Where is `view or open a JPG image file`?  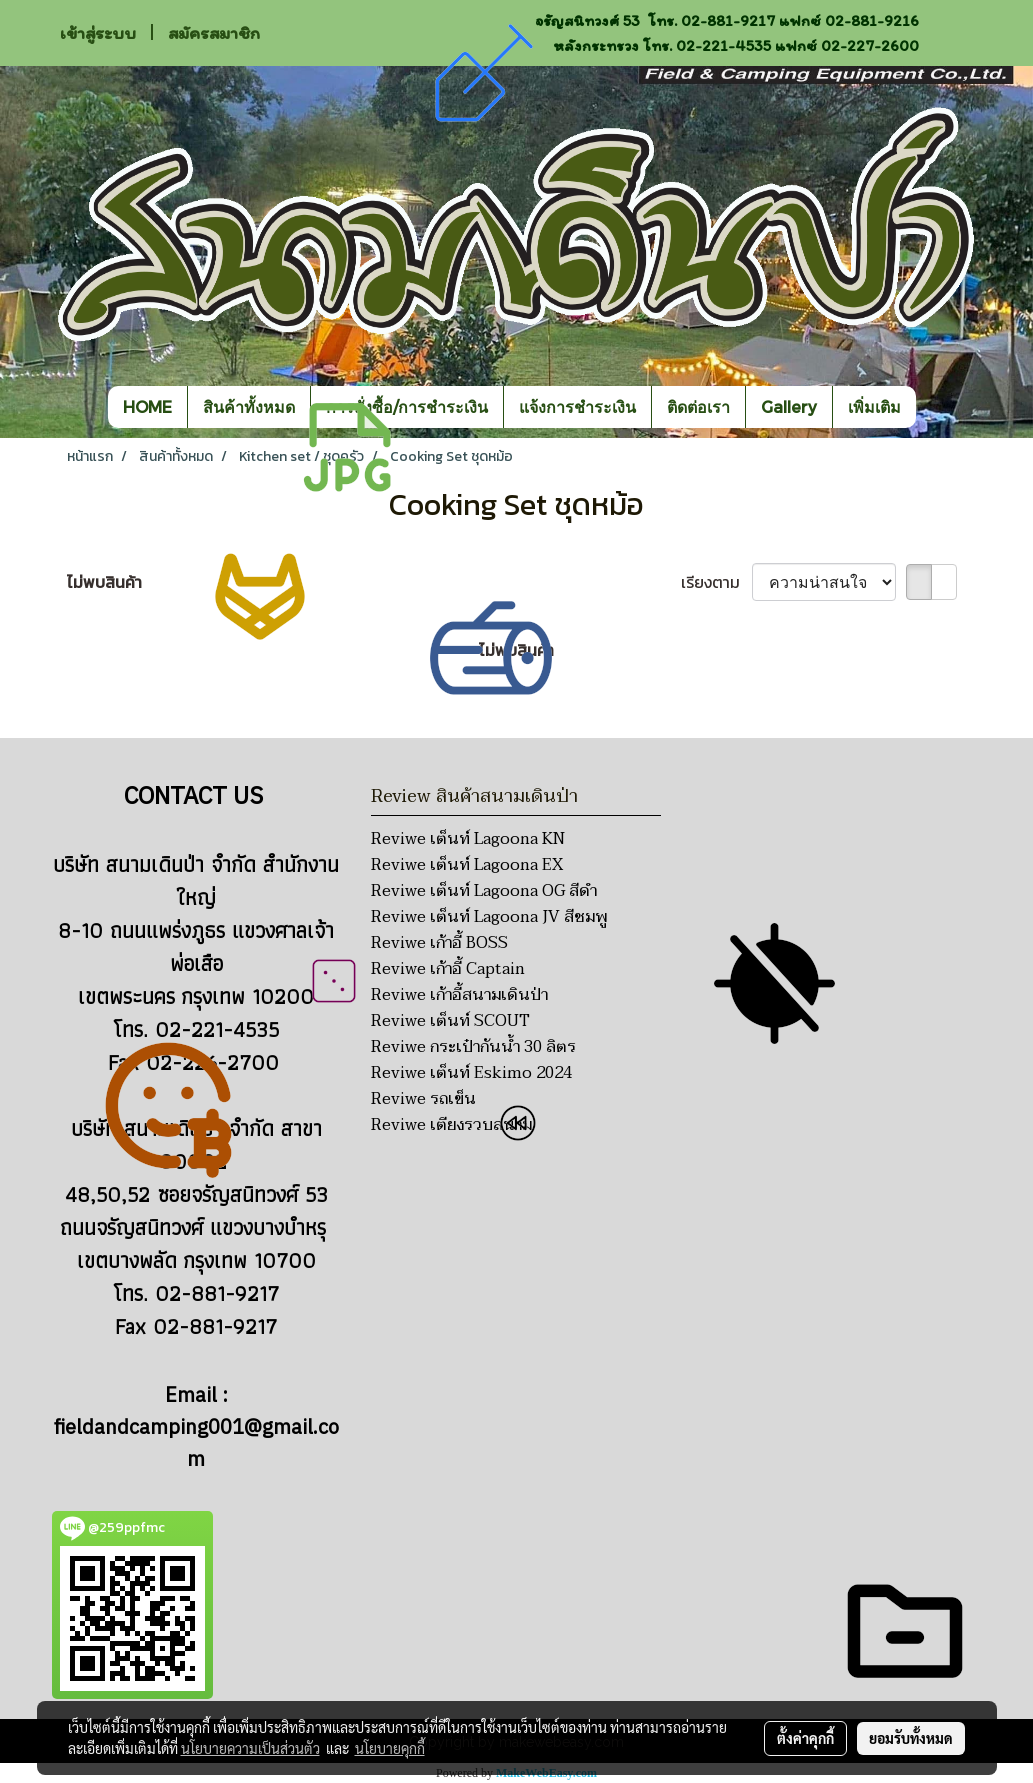
view or open a JPG image file is located at coordinates (350, 451).